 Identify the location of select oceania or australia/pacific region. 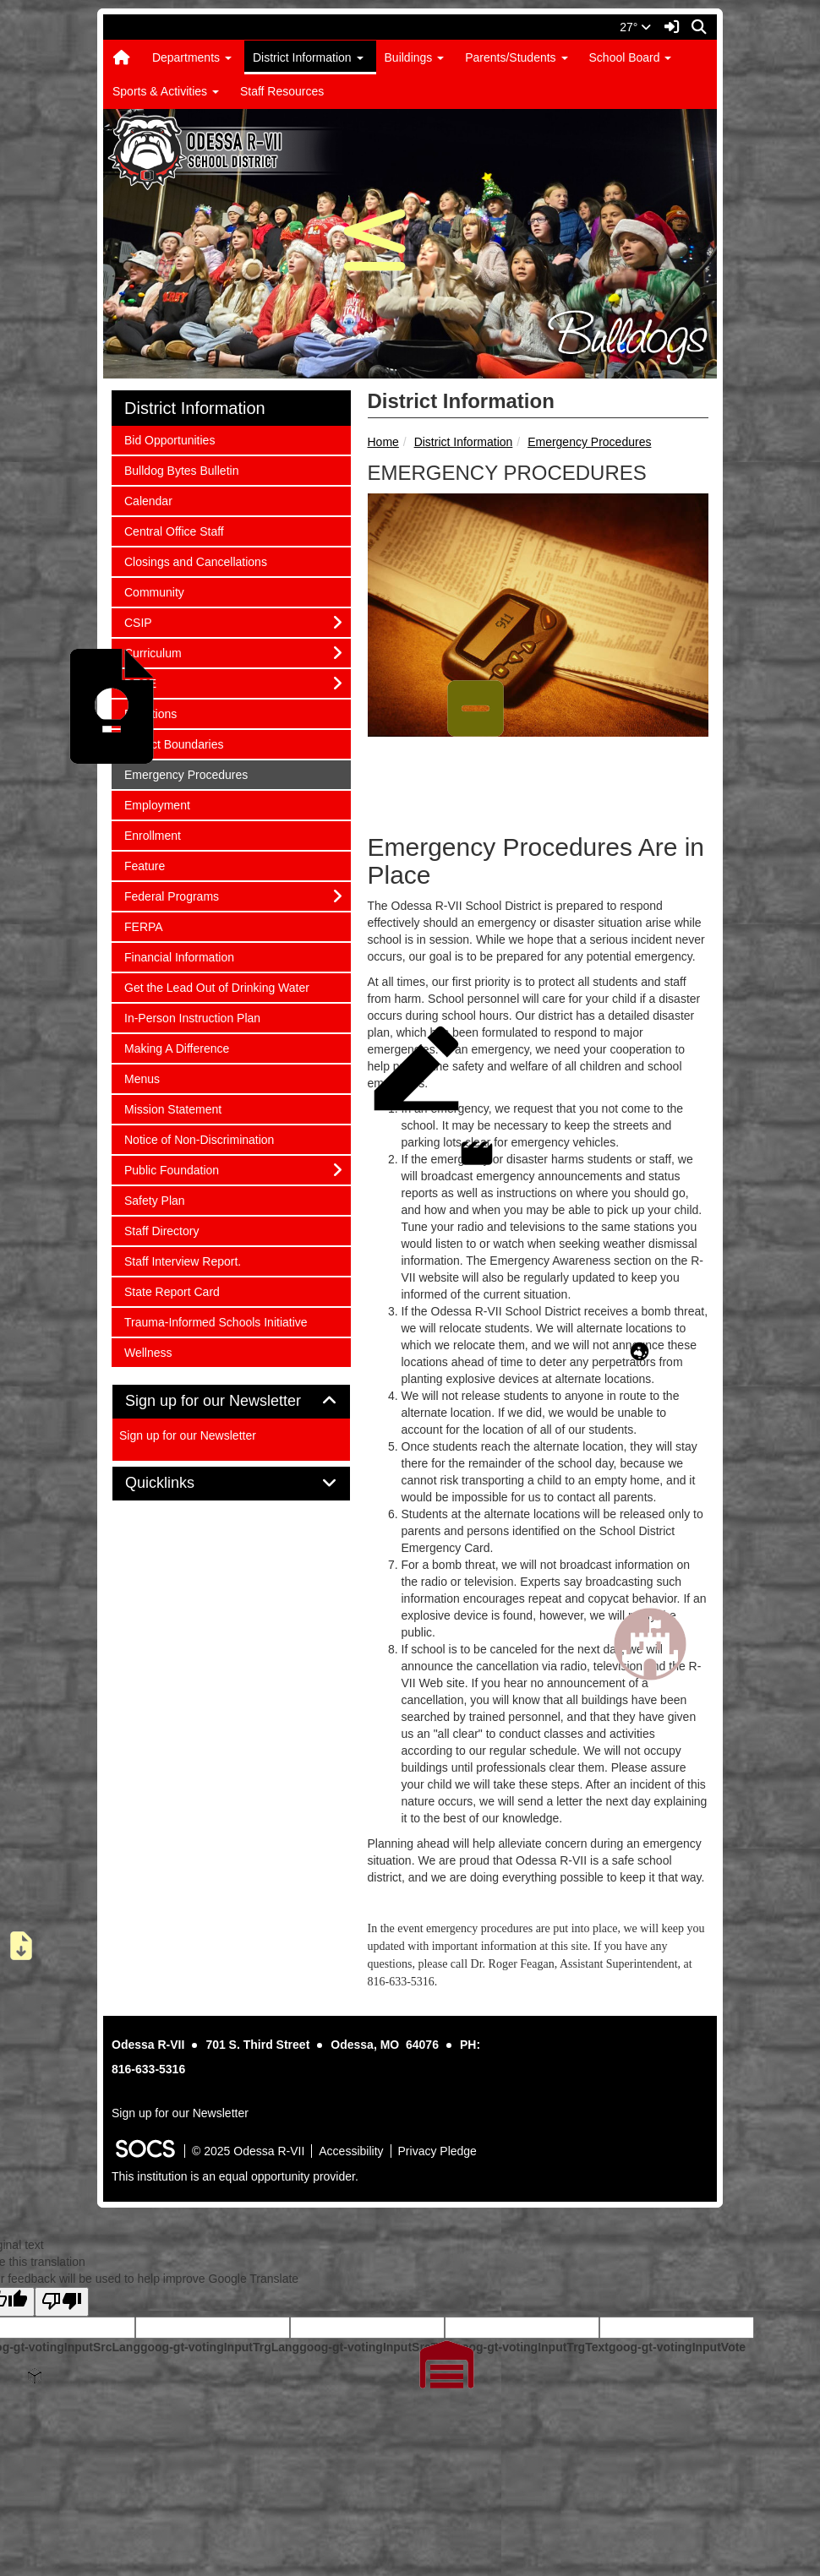
(639, 1351).